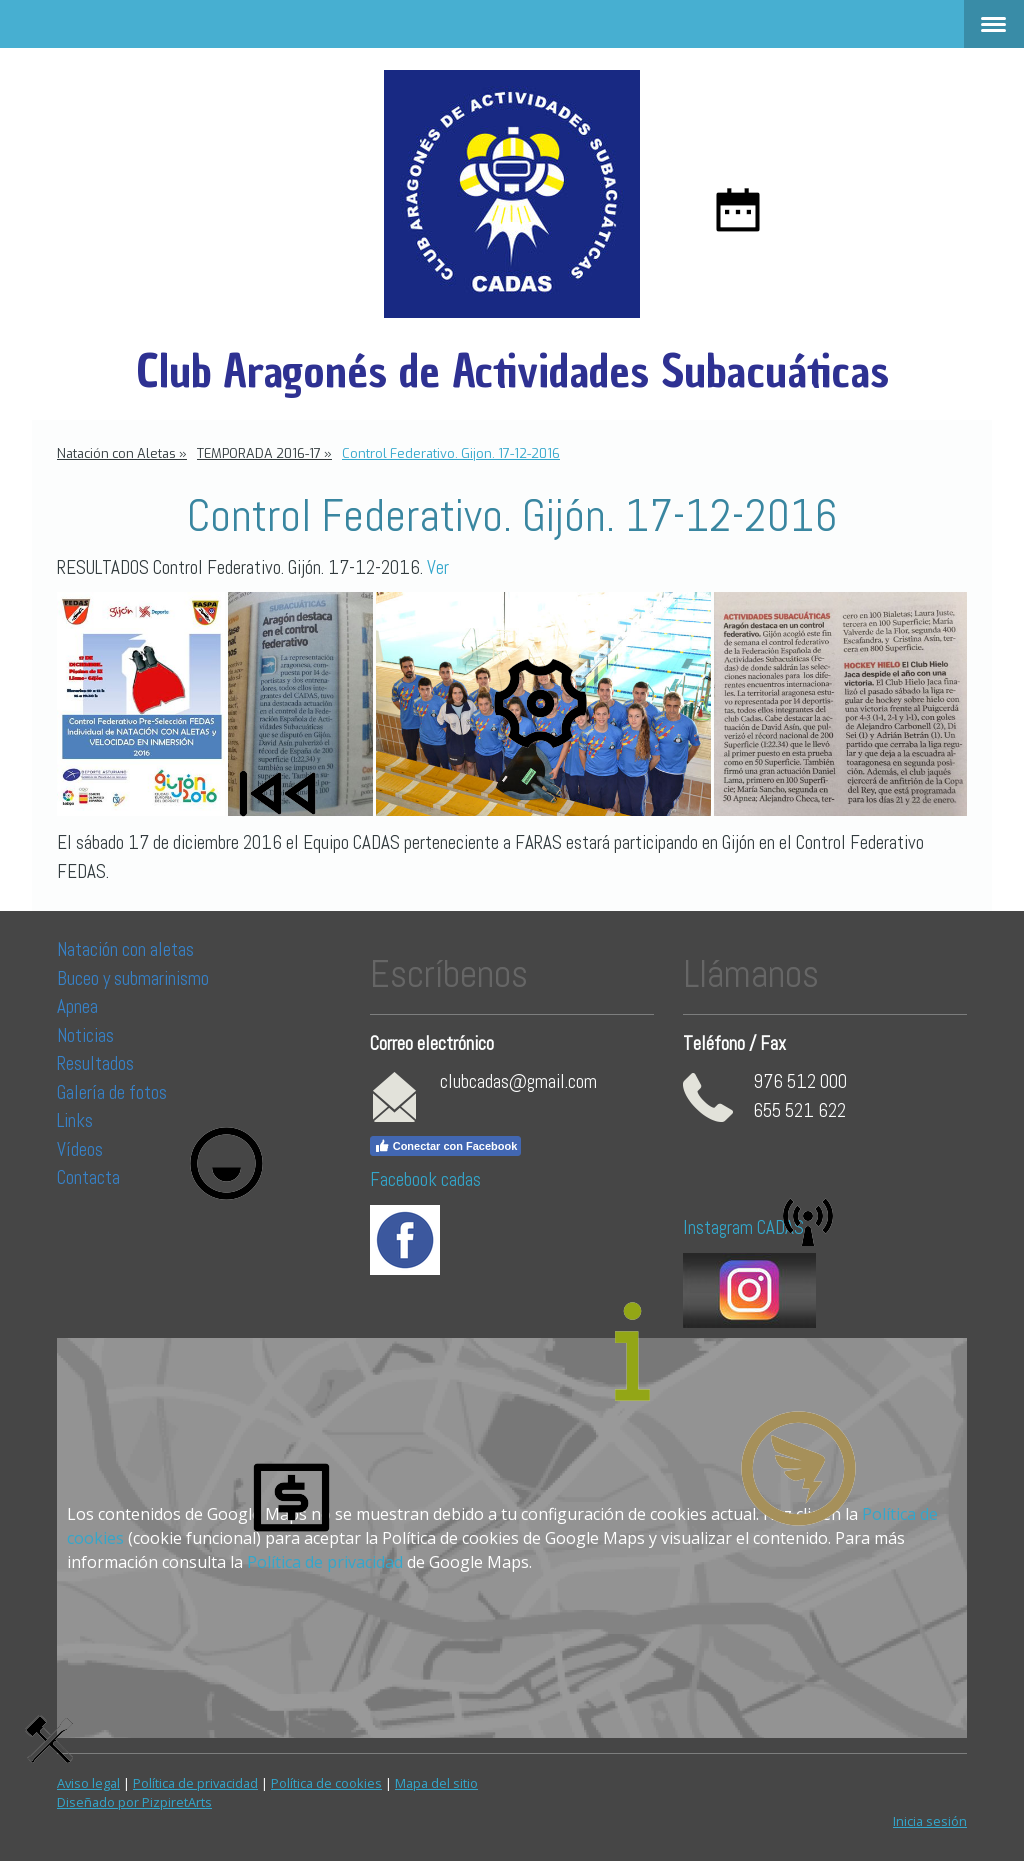 This screenshot has width=1024, height=1861. I want to click on skip to the beginning of the track, so click(277, 793).